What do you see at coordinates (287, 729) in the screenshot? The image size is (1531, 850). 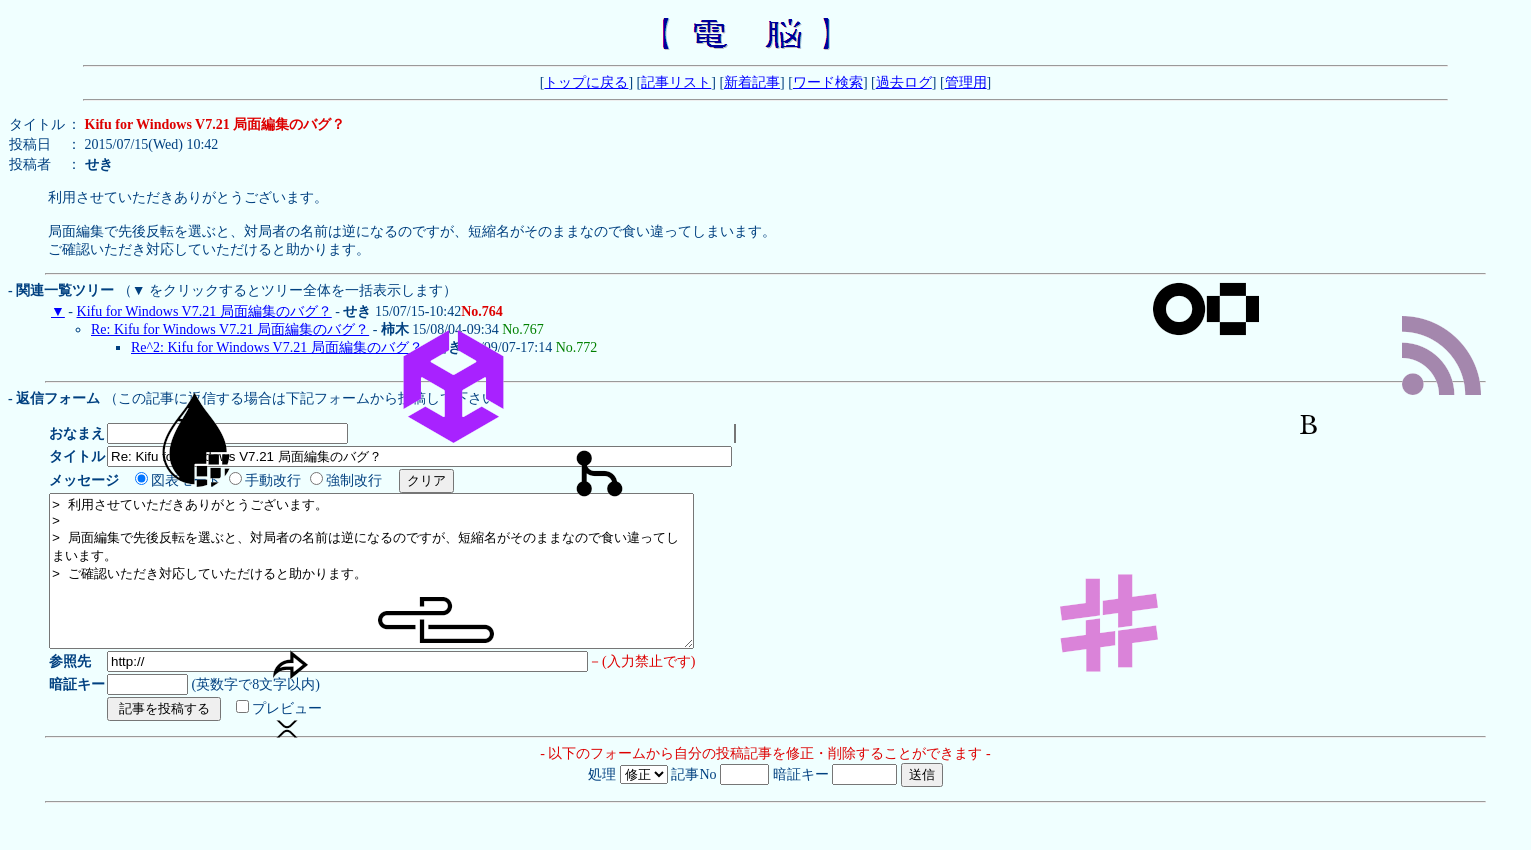 I see `xrp cryptocurrency logo` at bounding box center [287, 729].